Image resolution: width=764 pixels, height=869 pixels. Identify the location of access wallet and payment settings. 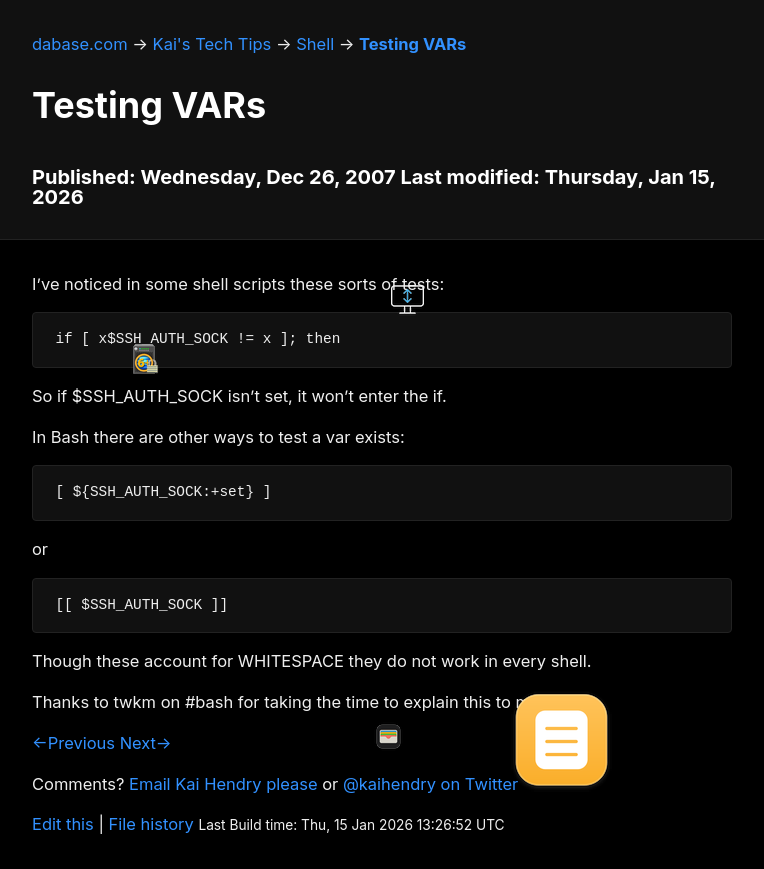
(388, 736).